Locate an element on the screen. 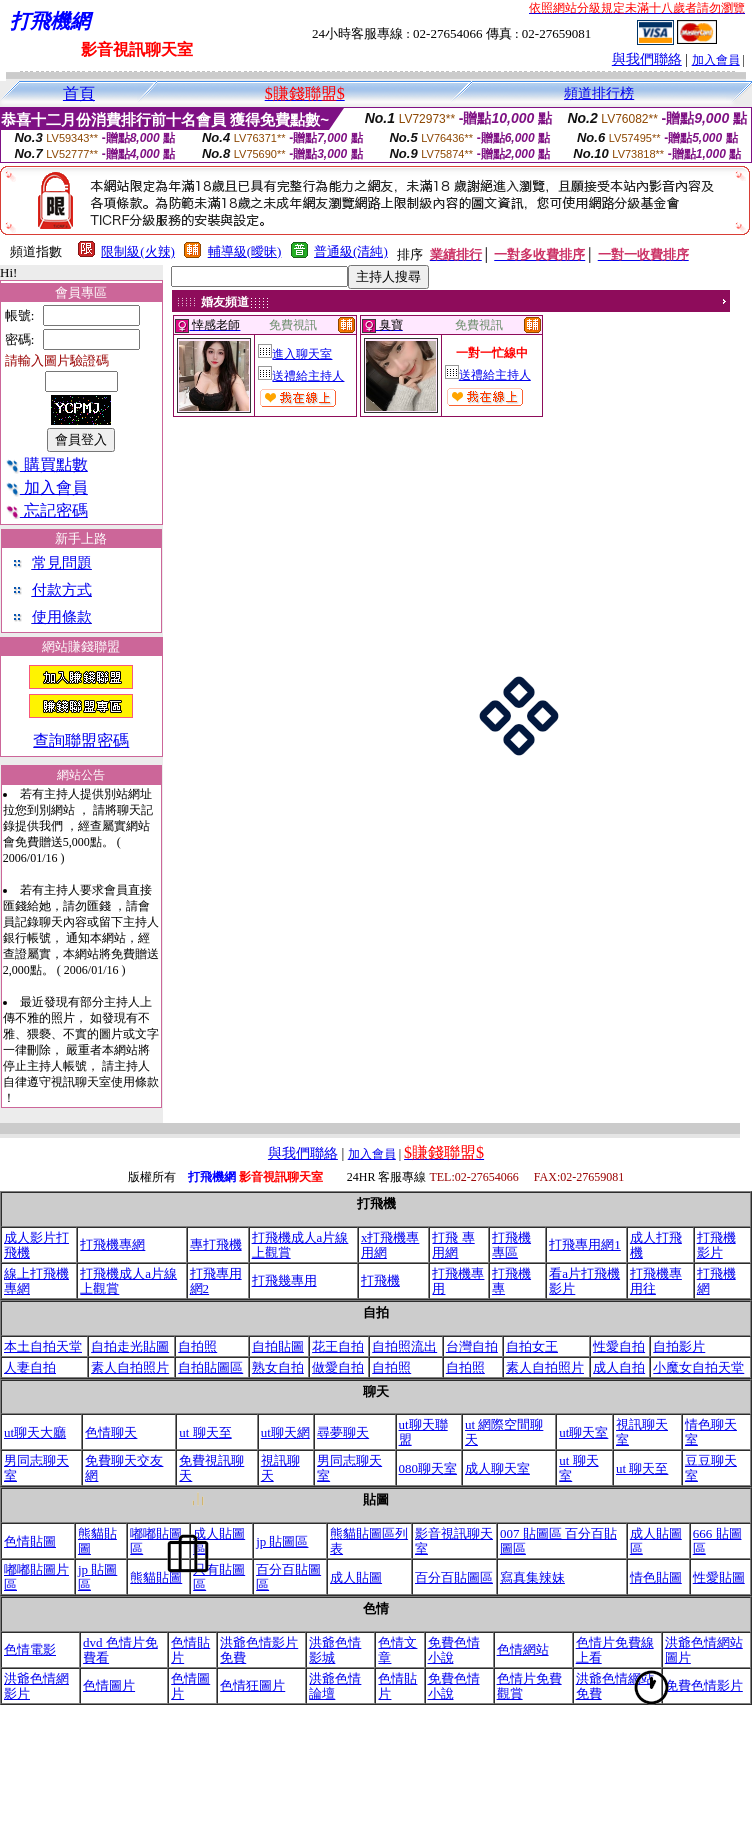 This screenshot has width=752, height=1829. access travel or trip planning features is located at coordinates (188, 1555).